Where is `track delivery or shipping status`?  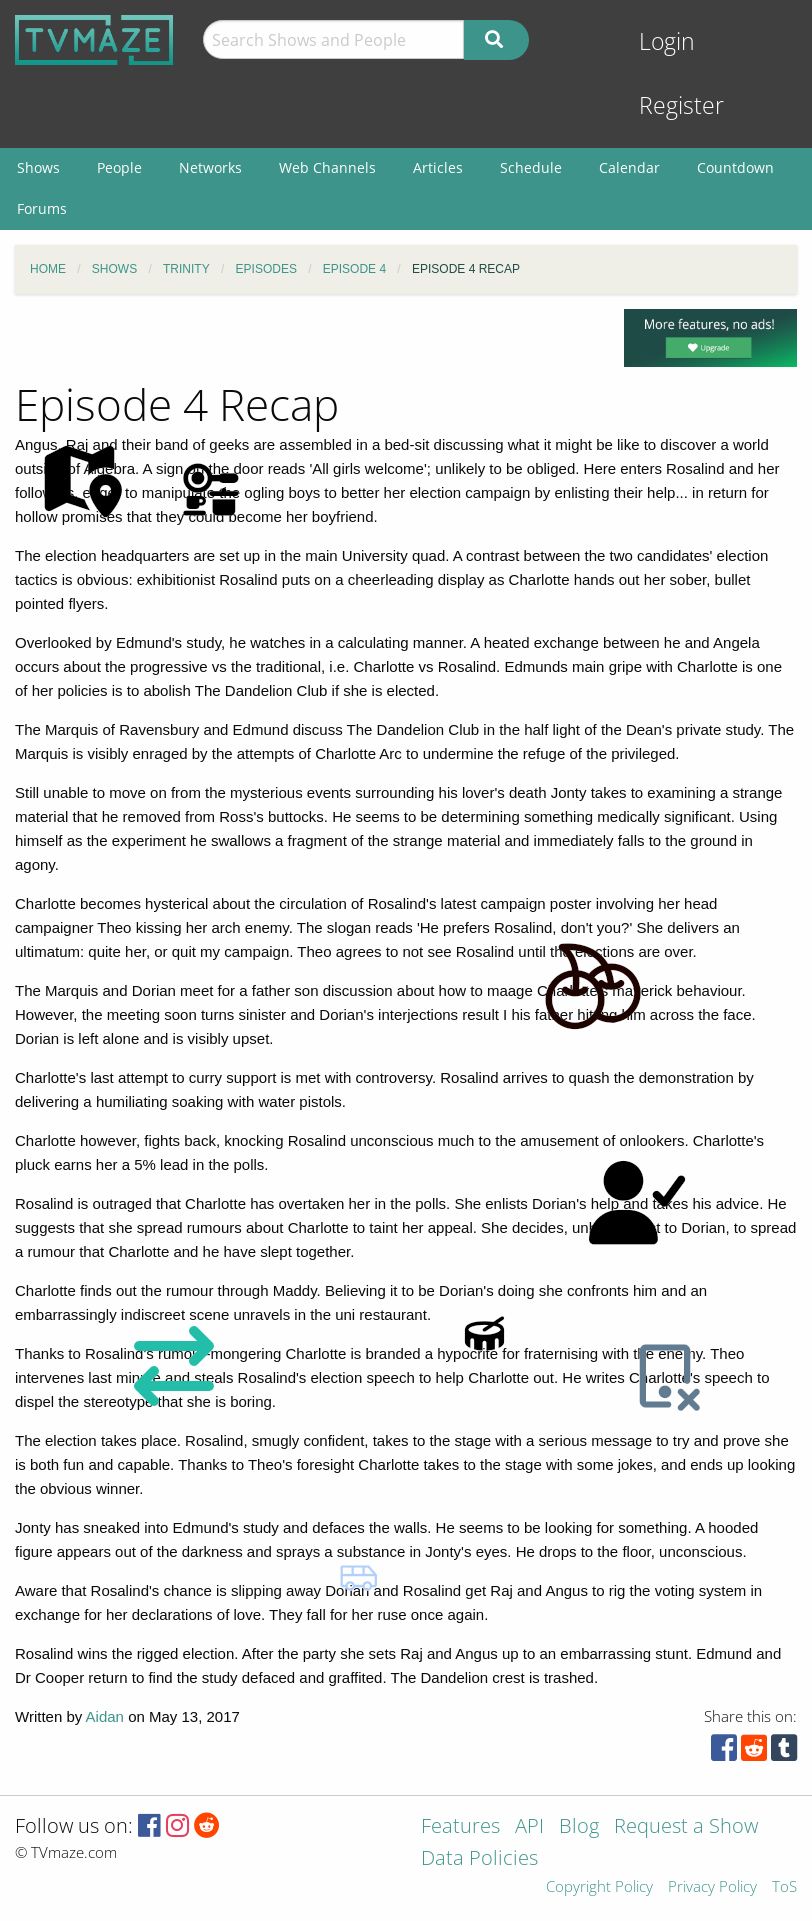 track delivery or shipping status is located at coordinates (357, 1577).